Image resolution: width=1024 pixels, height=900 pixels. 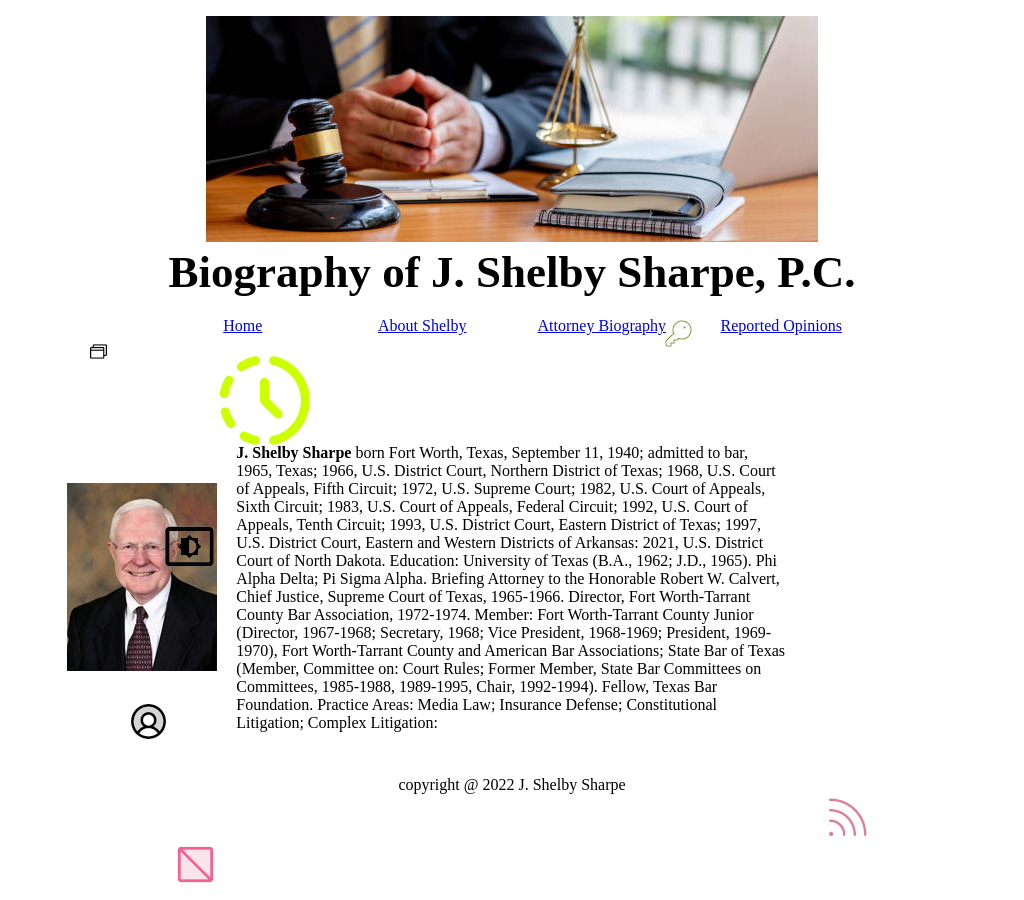 What do you see at coordinates (195, 864) in the screenshot?
I see `indicates missing or unavailable image content` at bounding box center [195, 864].